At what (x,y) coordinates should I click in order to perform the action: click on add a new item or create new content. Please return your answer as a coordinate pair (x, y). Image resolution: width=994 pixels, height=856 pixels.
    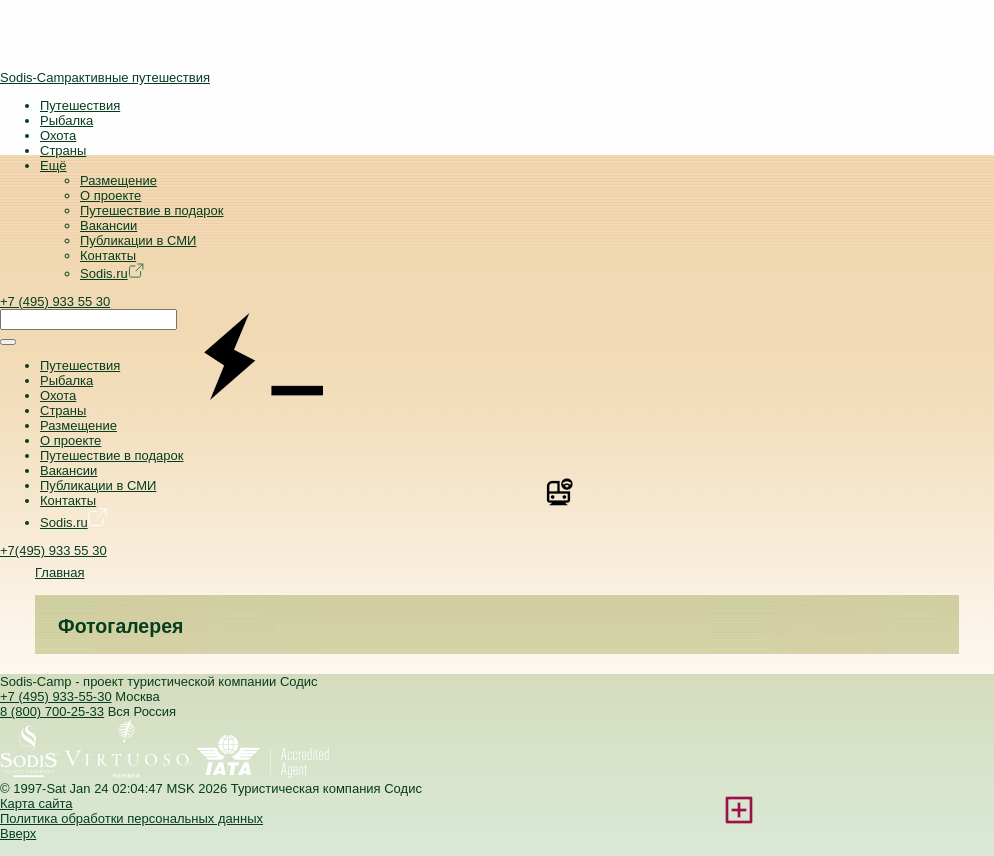
    Looking at the image, I should click on (739, 810).